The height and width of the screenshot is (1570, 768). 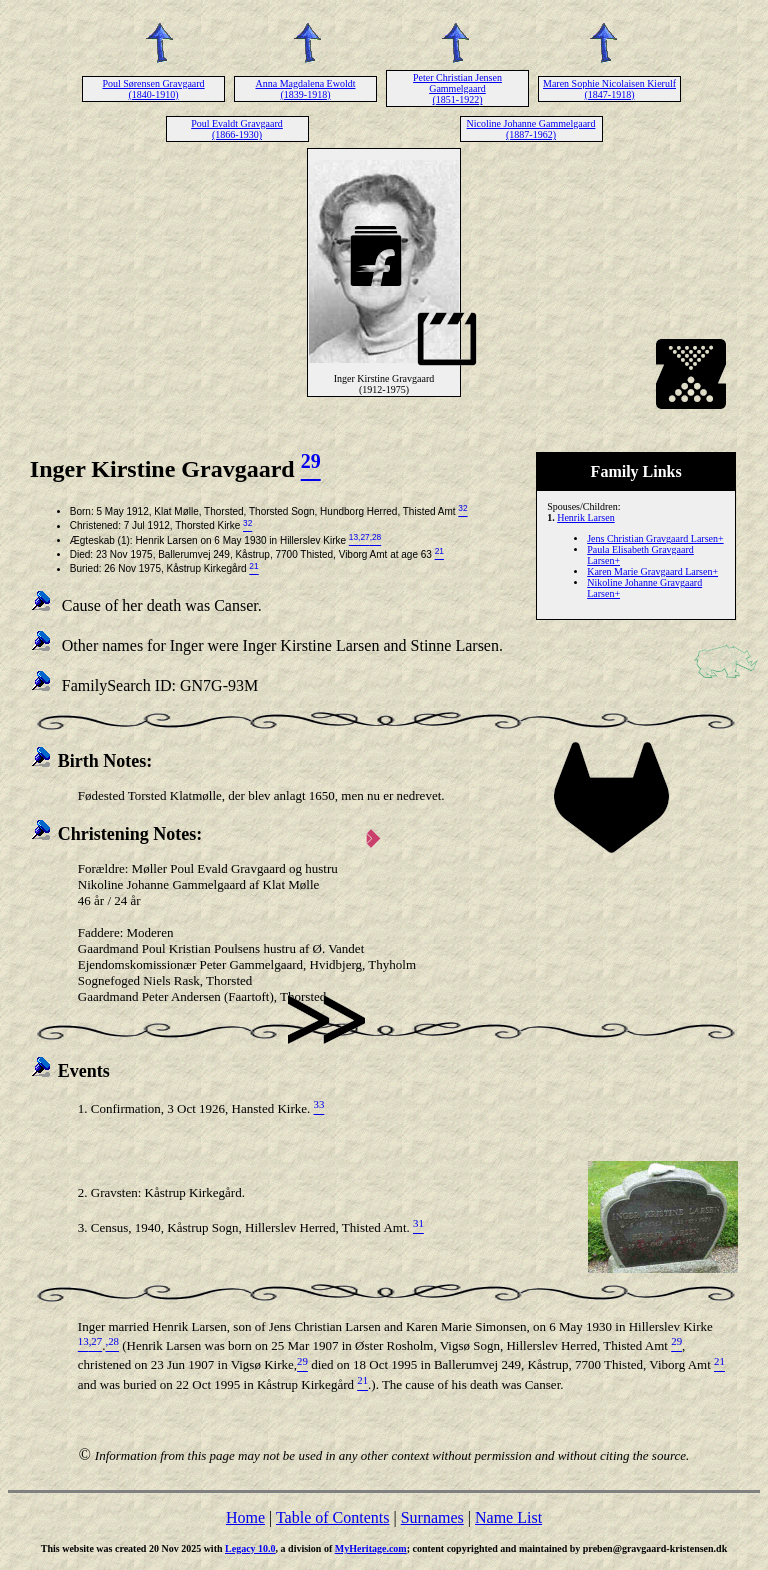 What do you see at coordinates (726, 661) in the screenshot?
I see `supercrease brand logo` at bounding box center [726, 661].